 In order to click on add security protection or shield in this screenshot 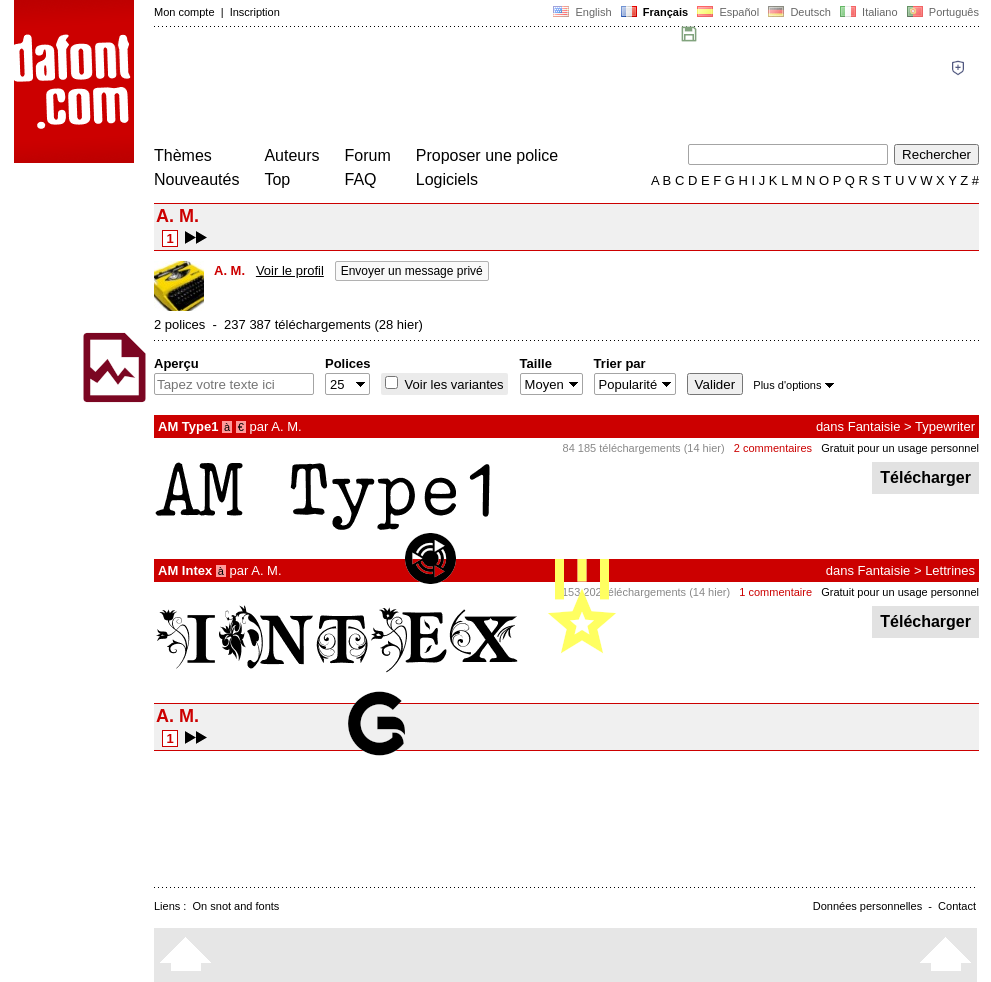, I will do `click(958, 68)`.